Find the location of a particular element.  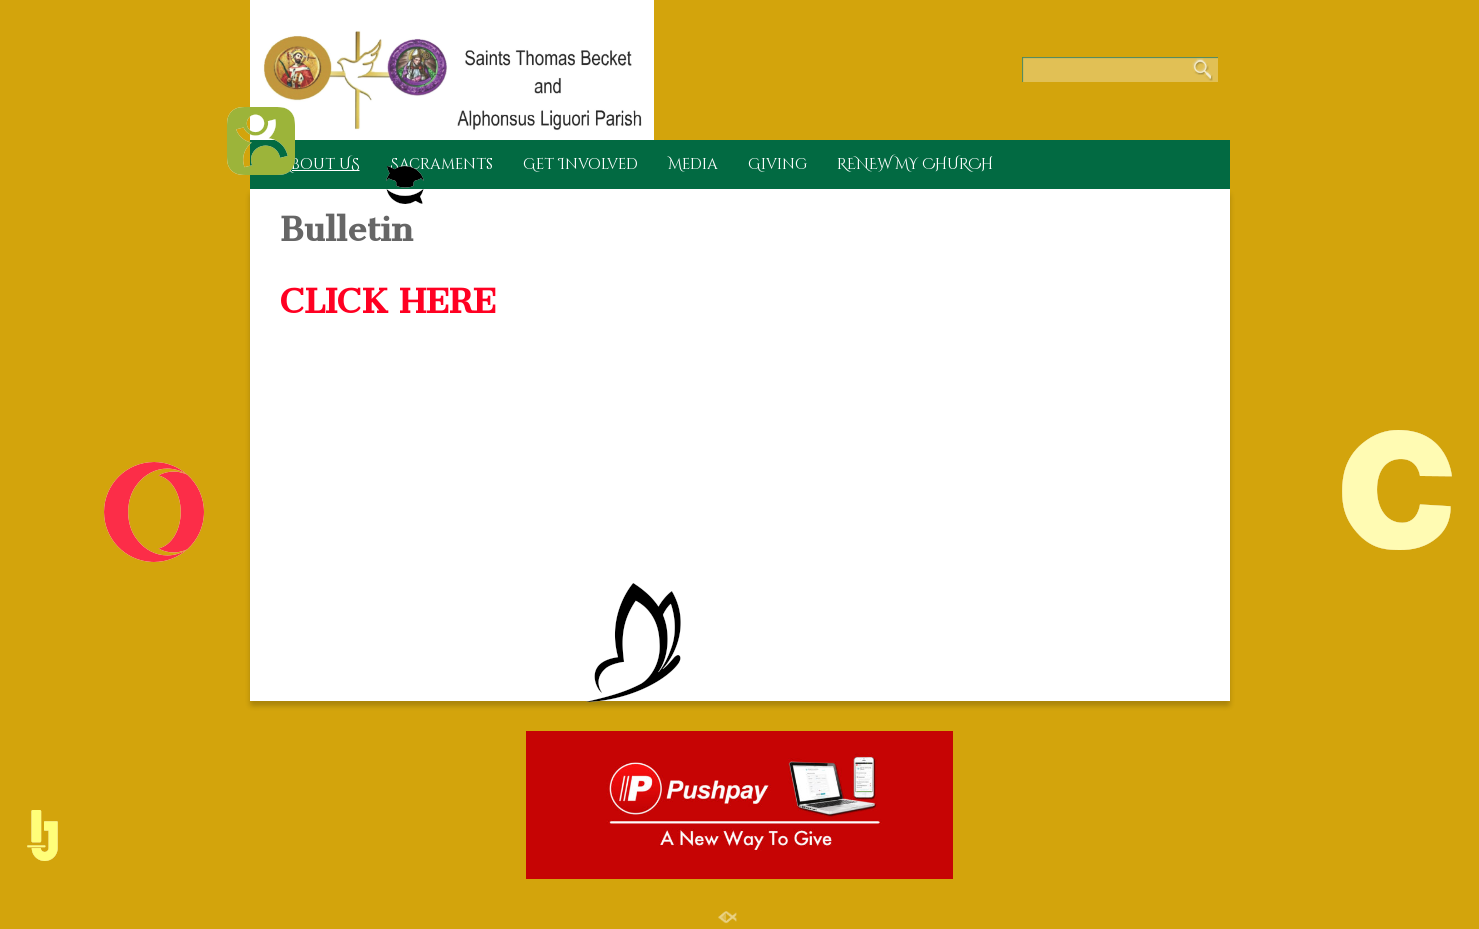

open ImageJ image processing application is located at coordinates (42, 835).